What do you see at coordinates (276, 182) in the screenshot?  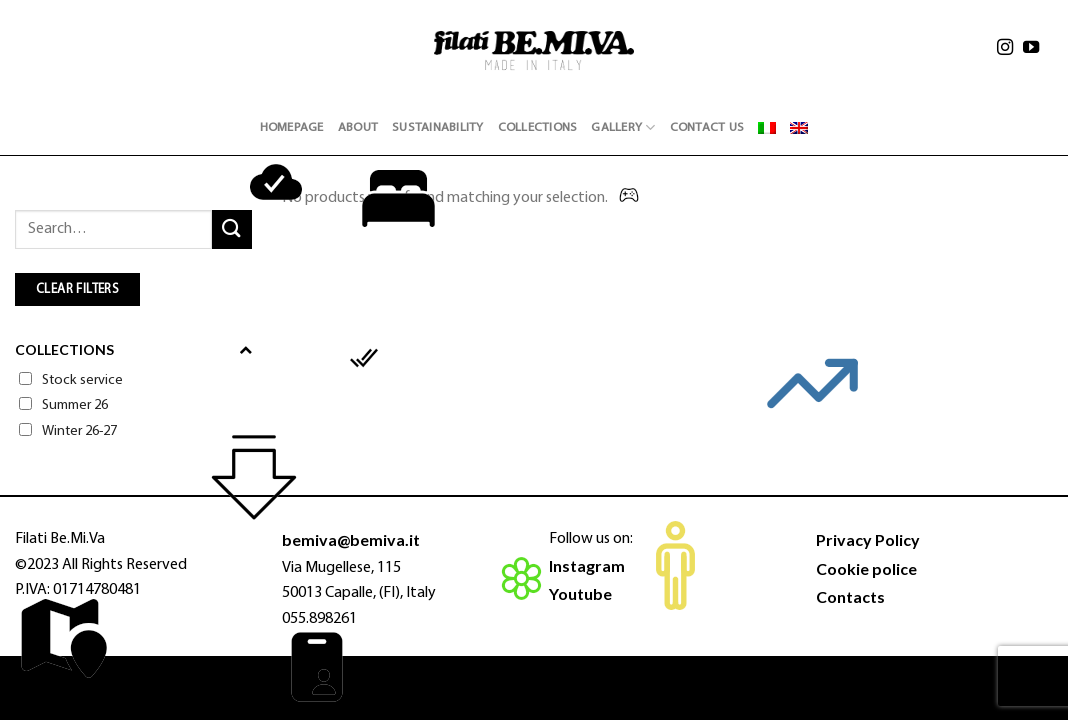 I see `file successfully uploaded to cloud storage` at bounding box center [276, 182].